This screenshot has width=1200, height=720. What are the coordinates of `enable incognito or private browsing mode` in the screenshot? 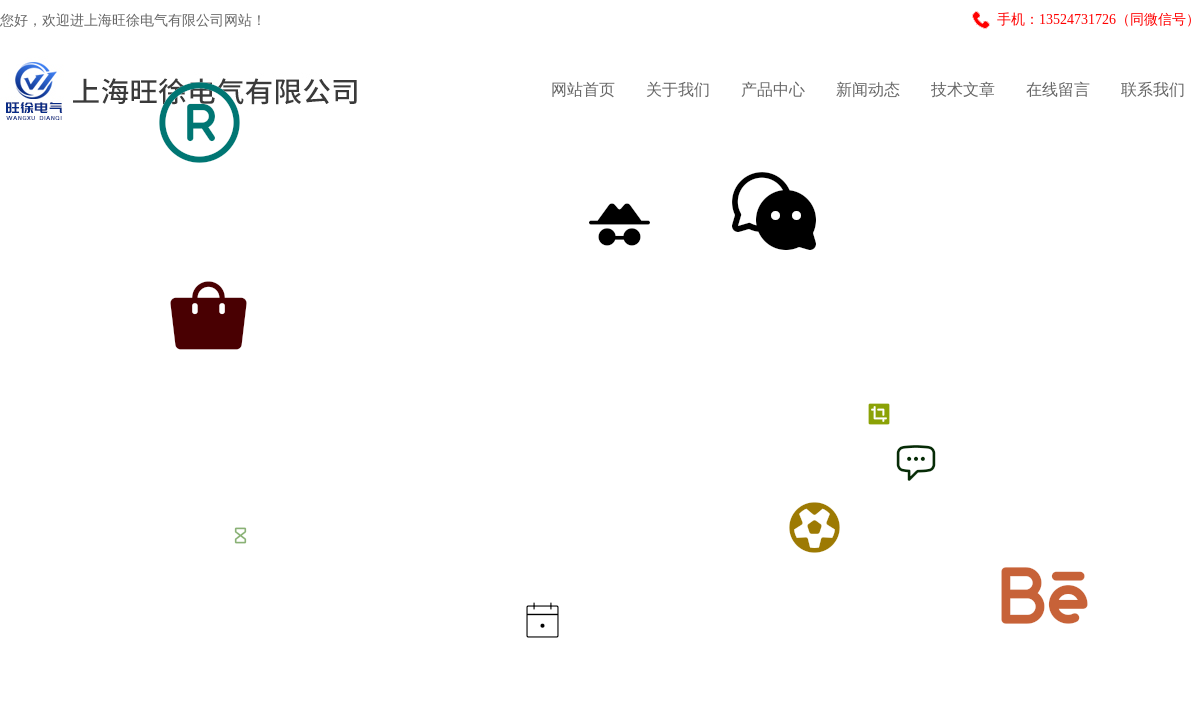 It's located at (619, 224).